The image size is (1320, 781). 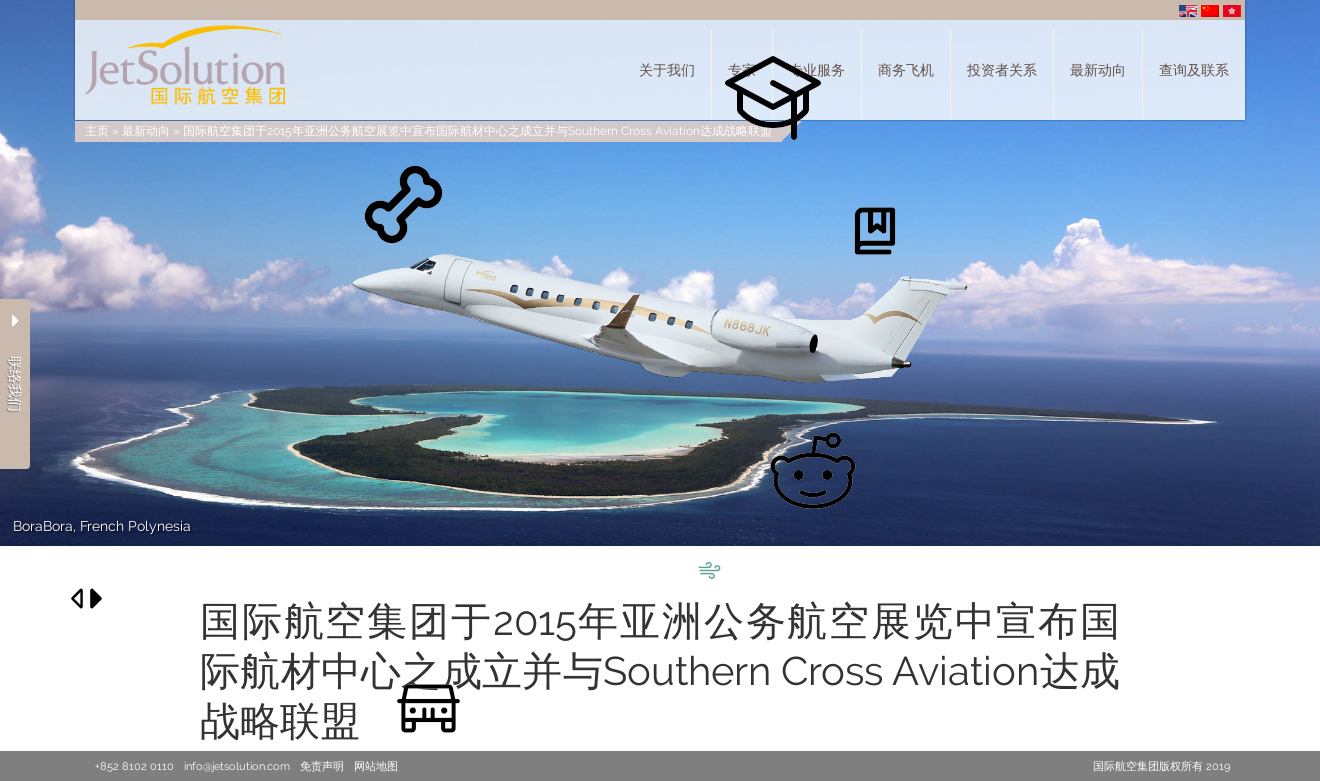 What do you see at coordinates (428, 709) in the screenshot?
I see `select vehicle type as jeep or SUV` at bounding box center [428, 709].